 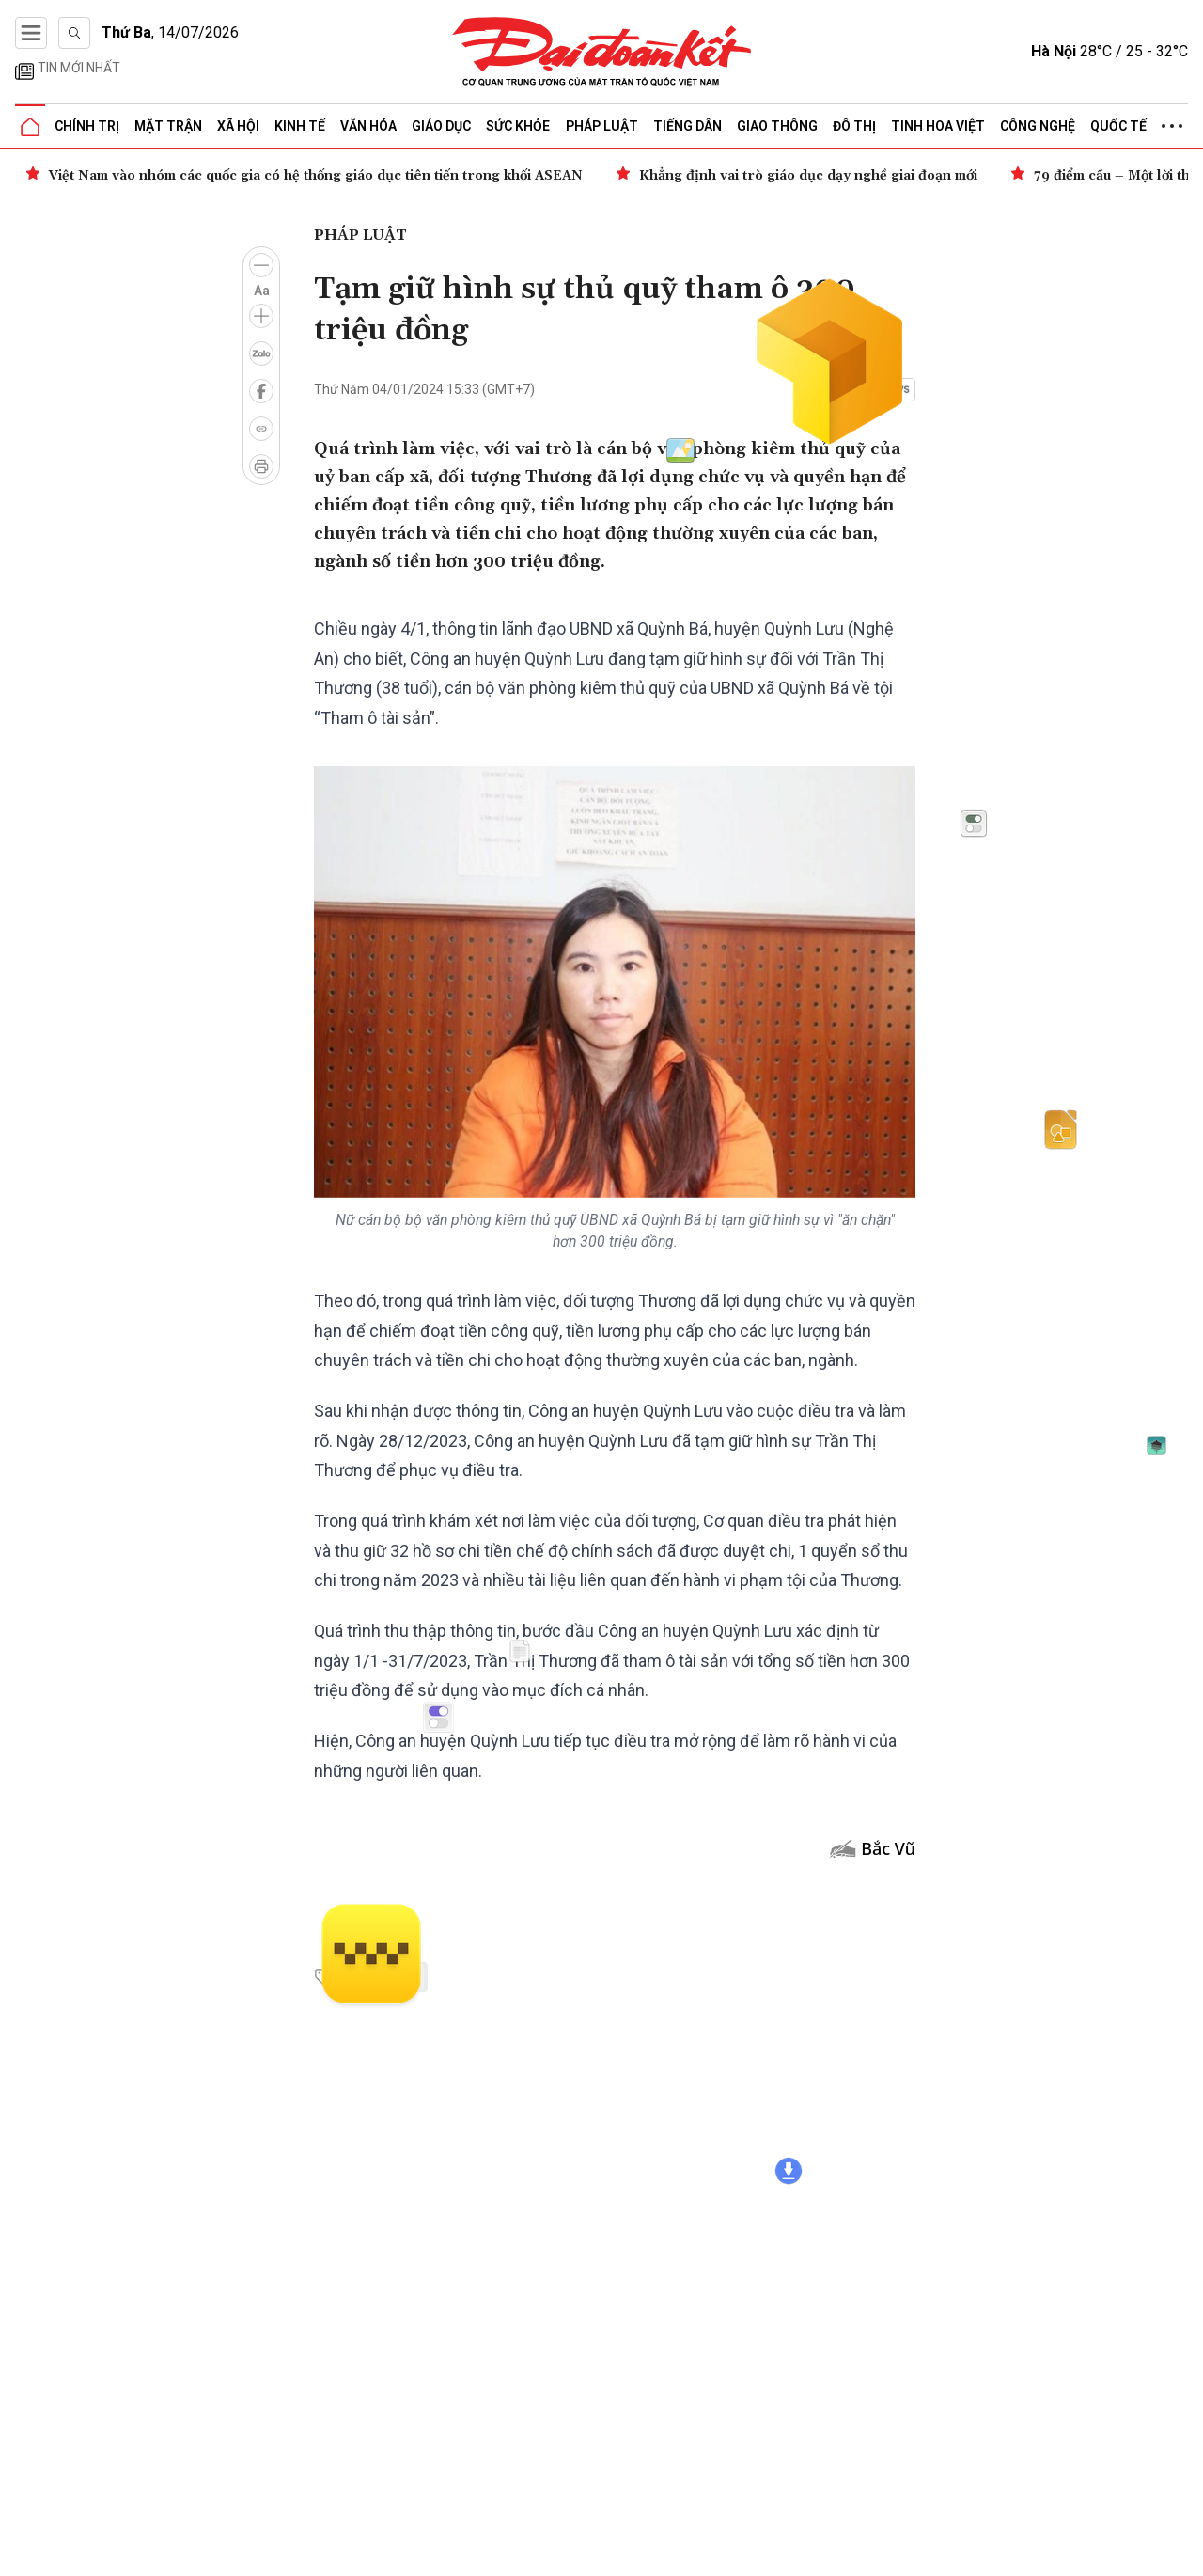 I want to click on a configuration file associated with wine (windows compatibility layer), so click(x=520, y=1651).